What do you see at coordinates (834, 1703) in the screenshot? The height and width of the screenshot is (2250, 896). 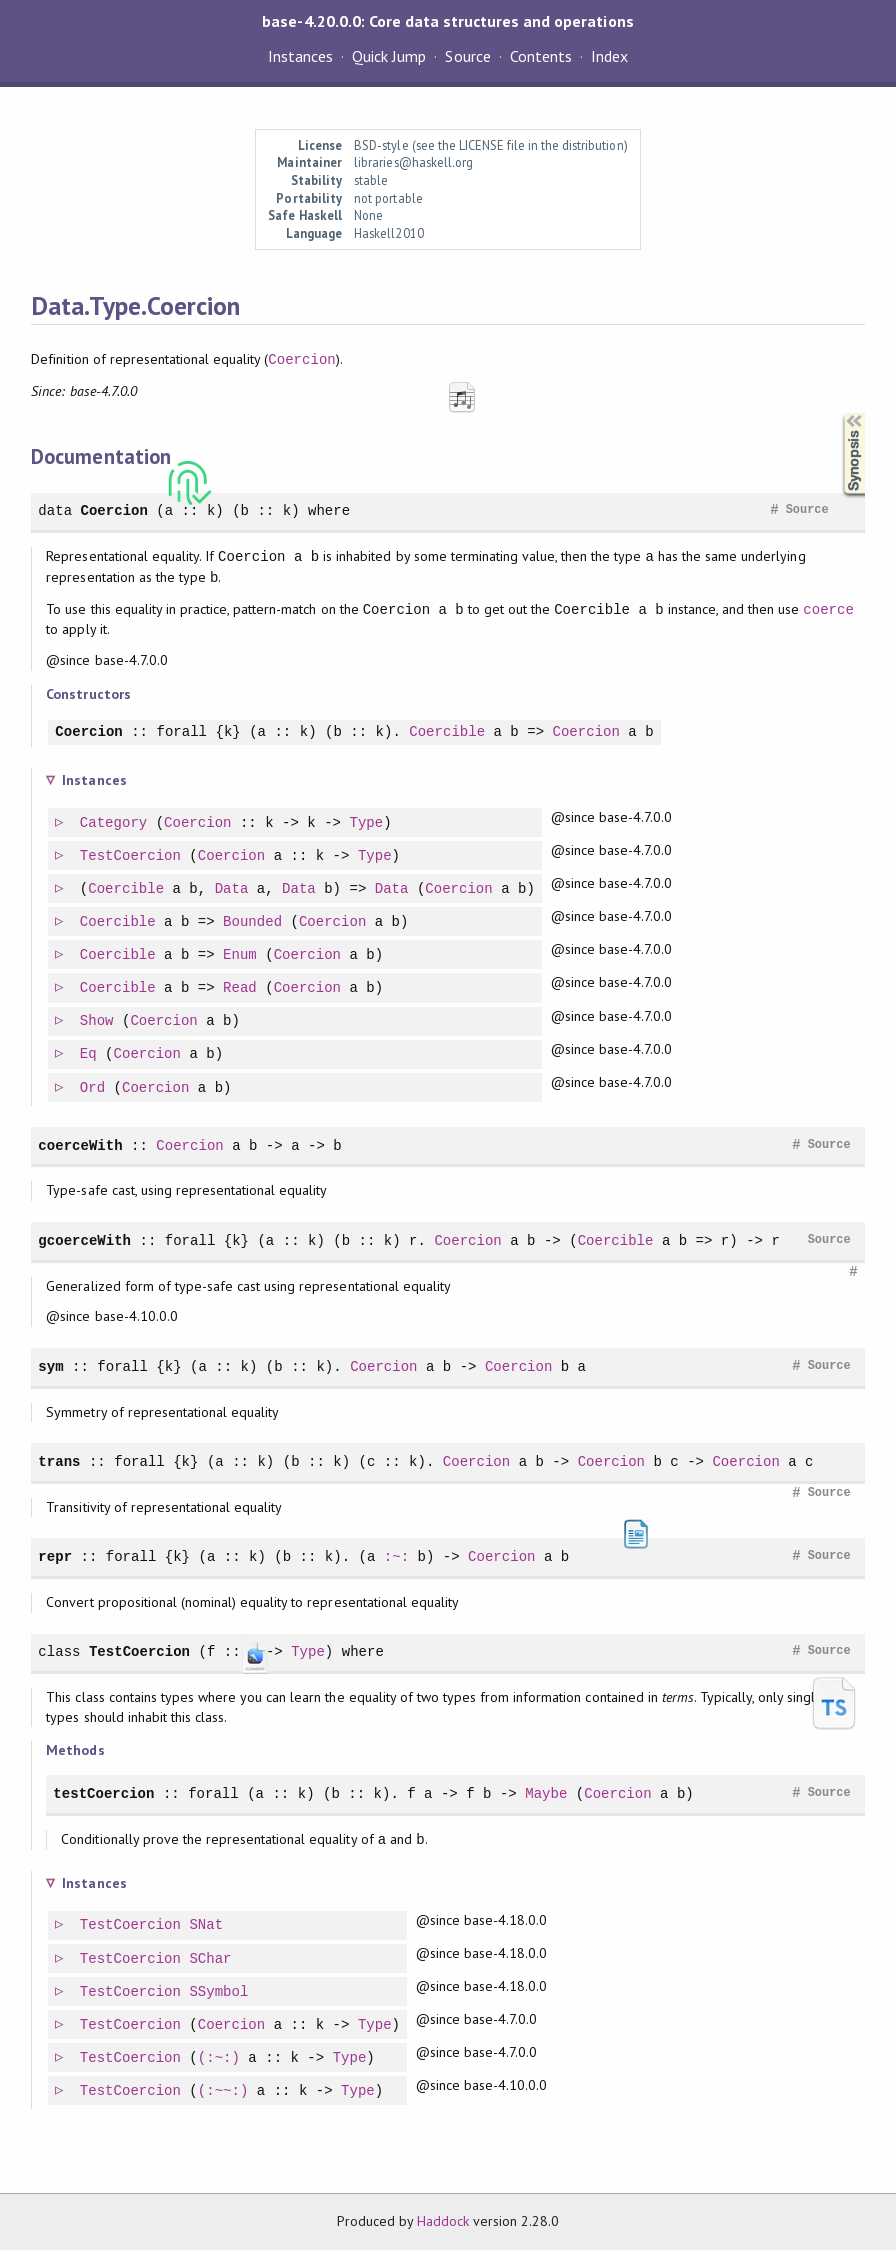 I see `indicates a typescript source file` at bounding box center [834, 1703].